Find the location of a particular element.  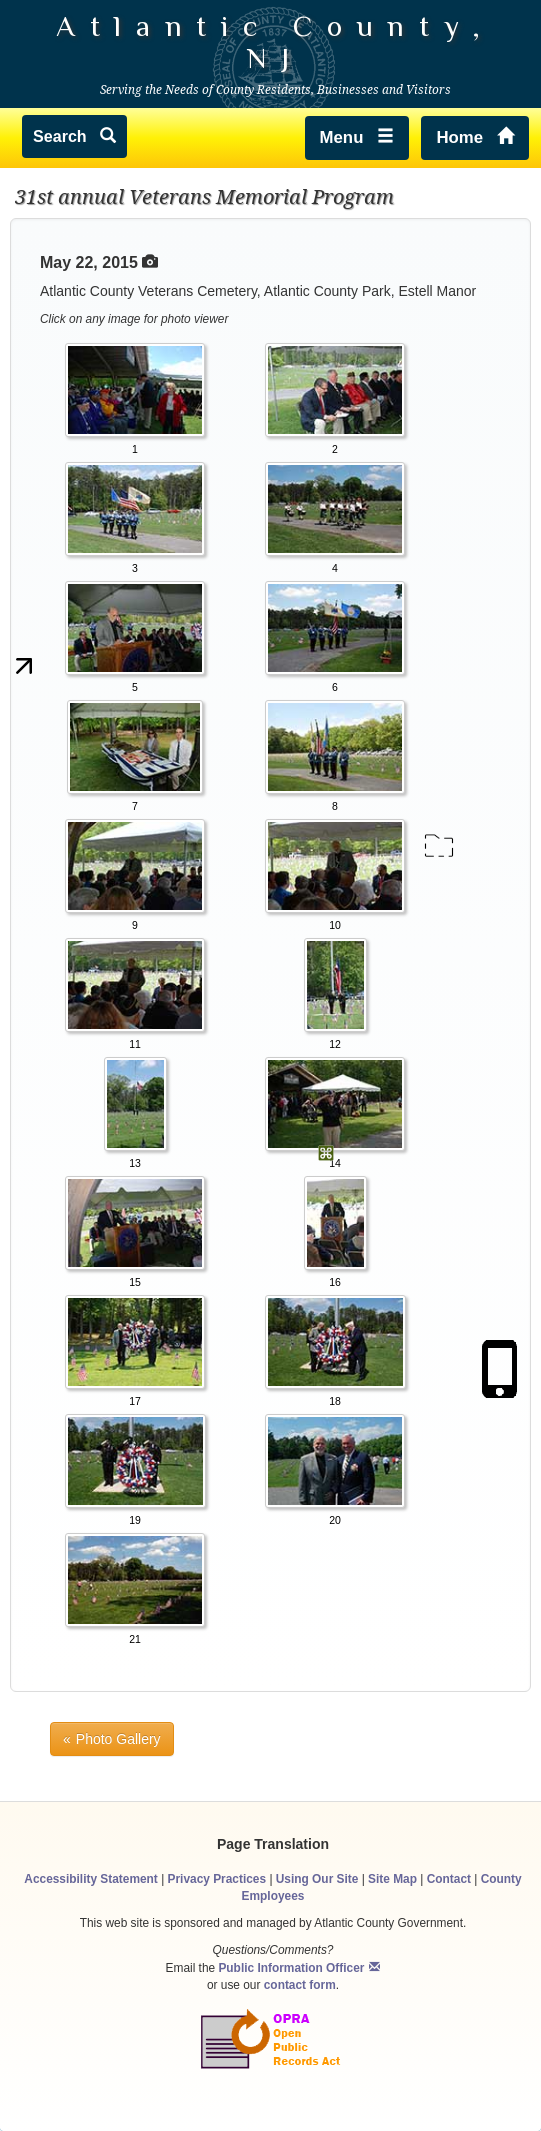

open link in new tab or window is located at coordinates (24, 666).